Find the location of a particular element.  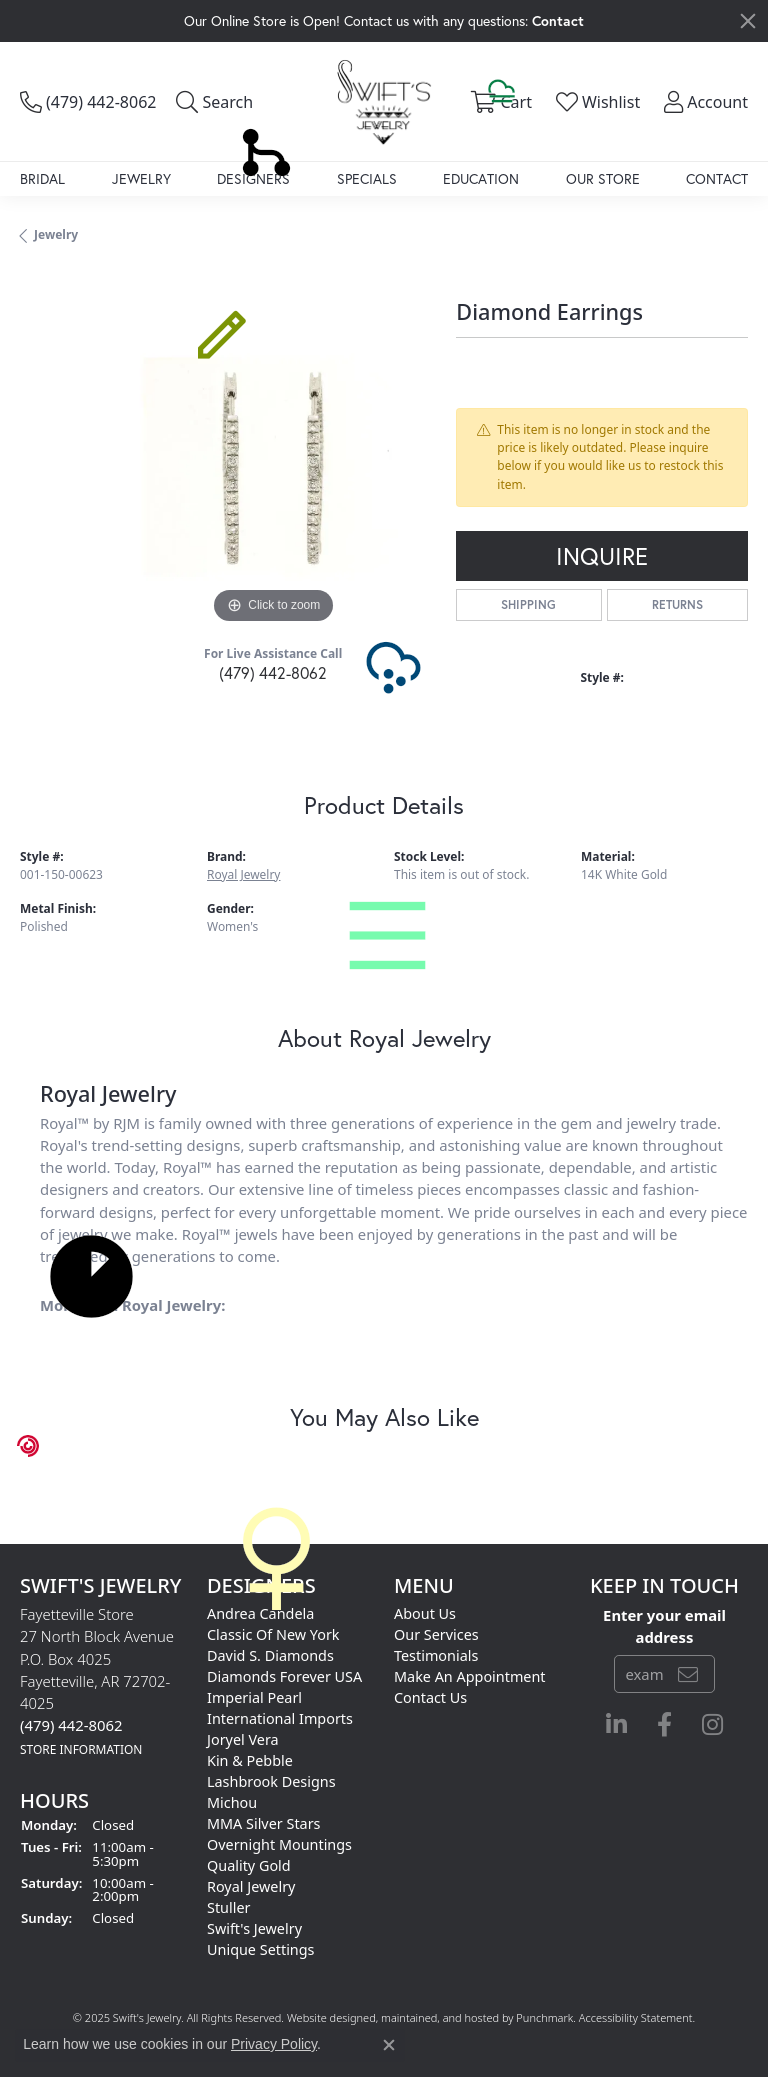

open QuantConnect platform is located at coordinates (28, 1446).